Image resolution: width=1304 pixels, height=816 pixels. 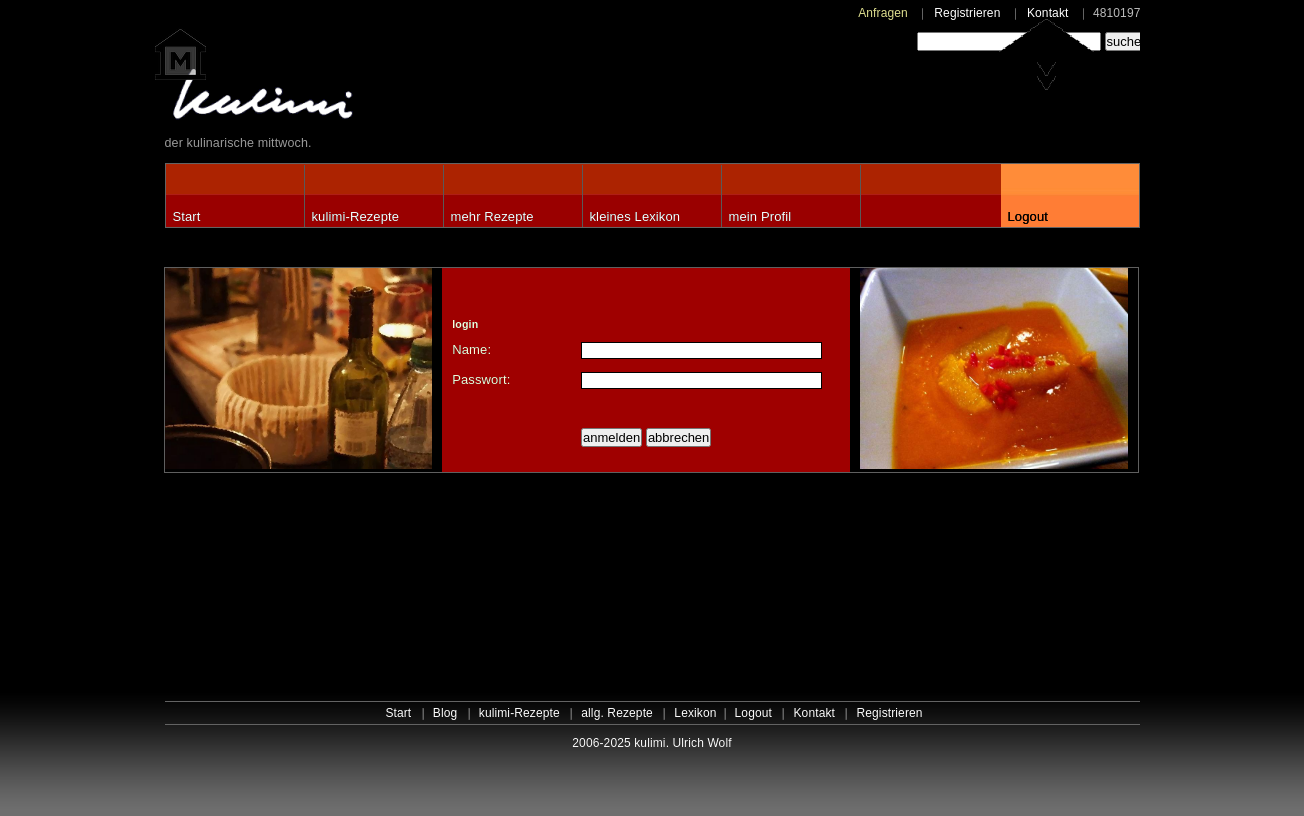 What do you see at coordinates (1046, 66) in the screenshot?
I see `view nearby museums on the map` at bounding box center [1046, 66].